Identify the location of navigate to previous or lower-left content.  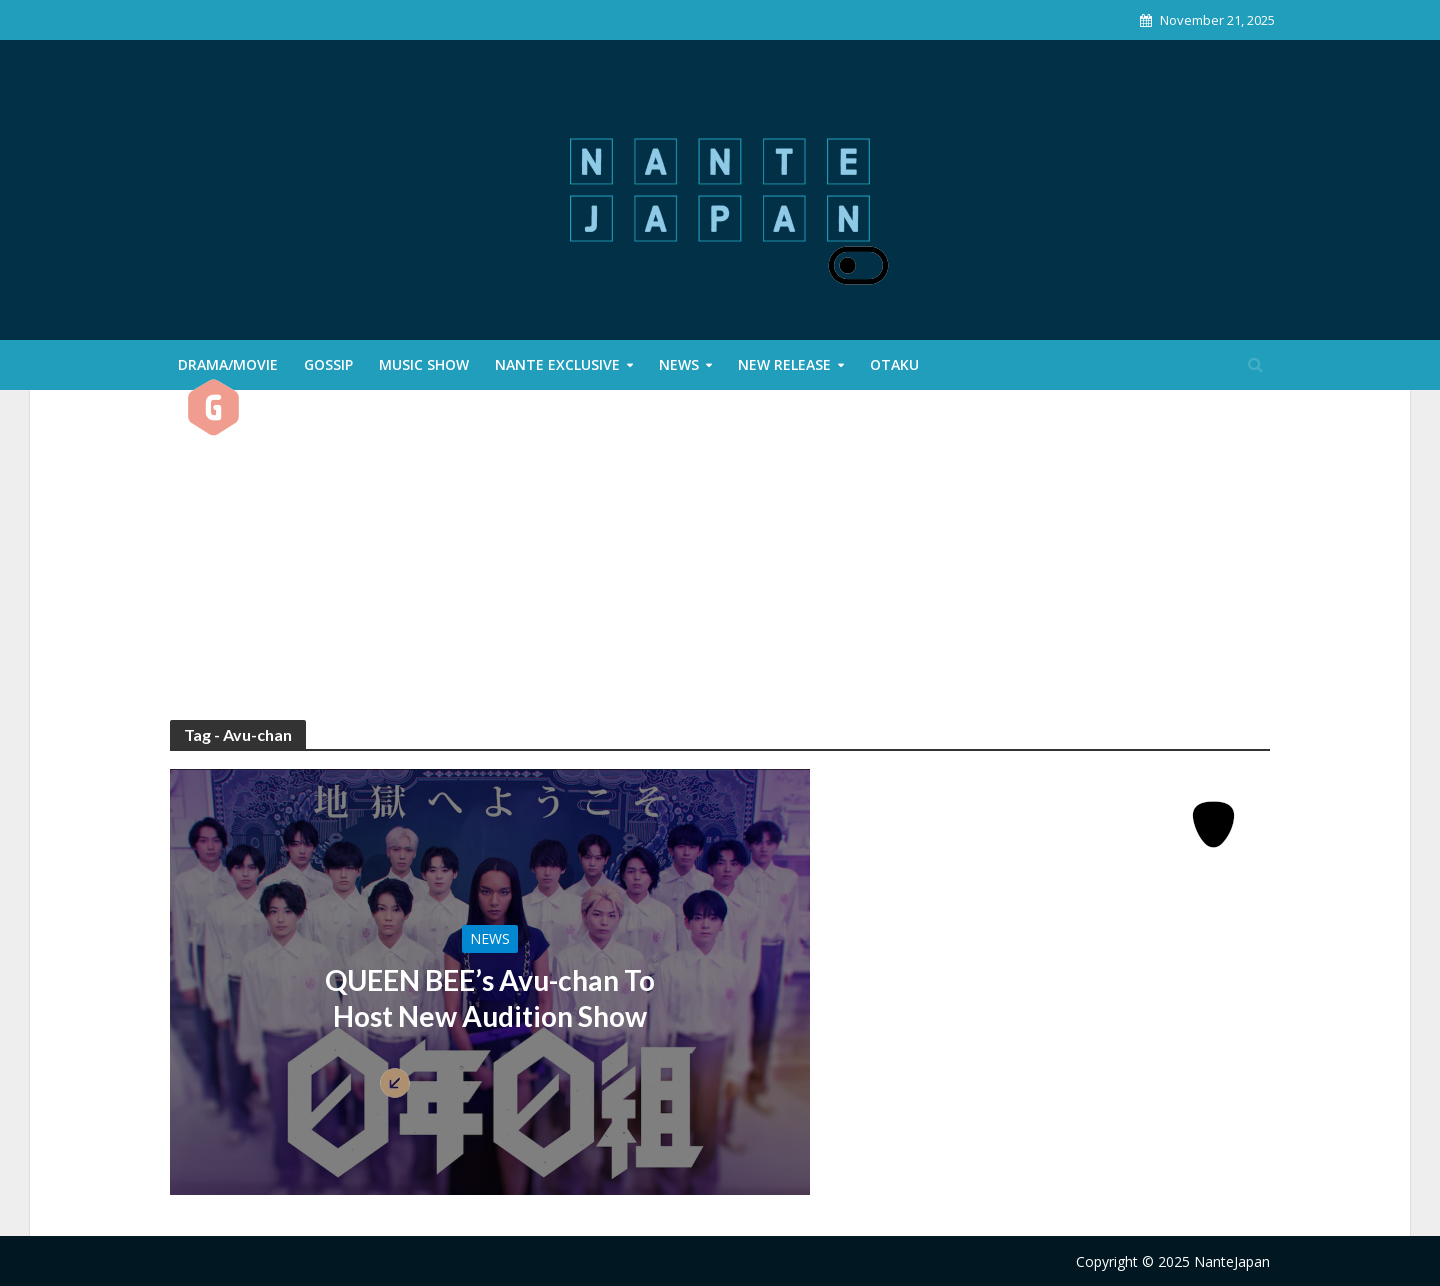
(395, 1083).